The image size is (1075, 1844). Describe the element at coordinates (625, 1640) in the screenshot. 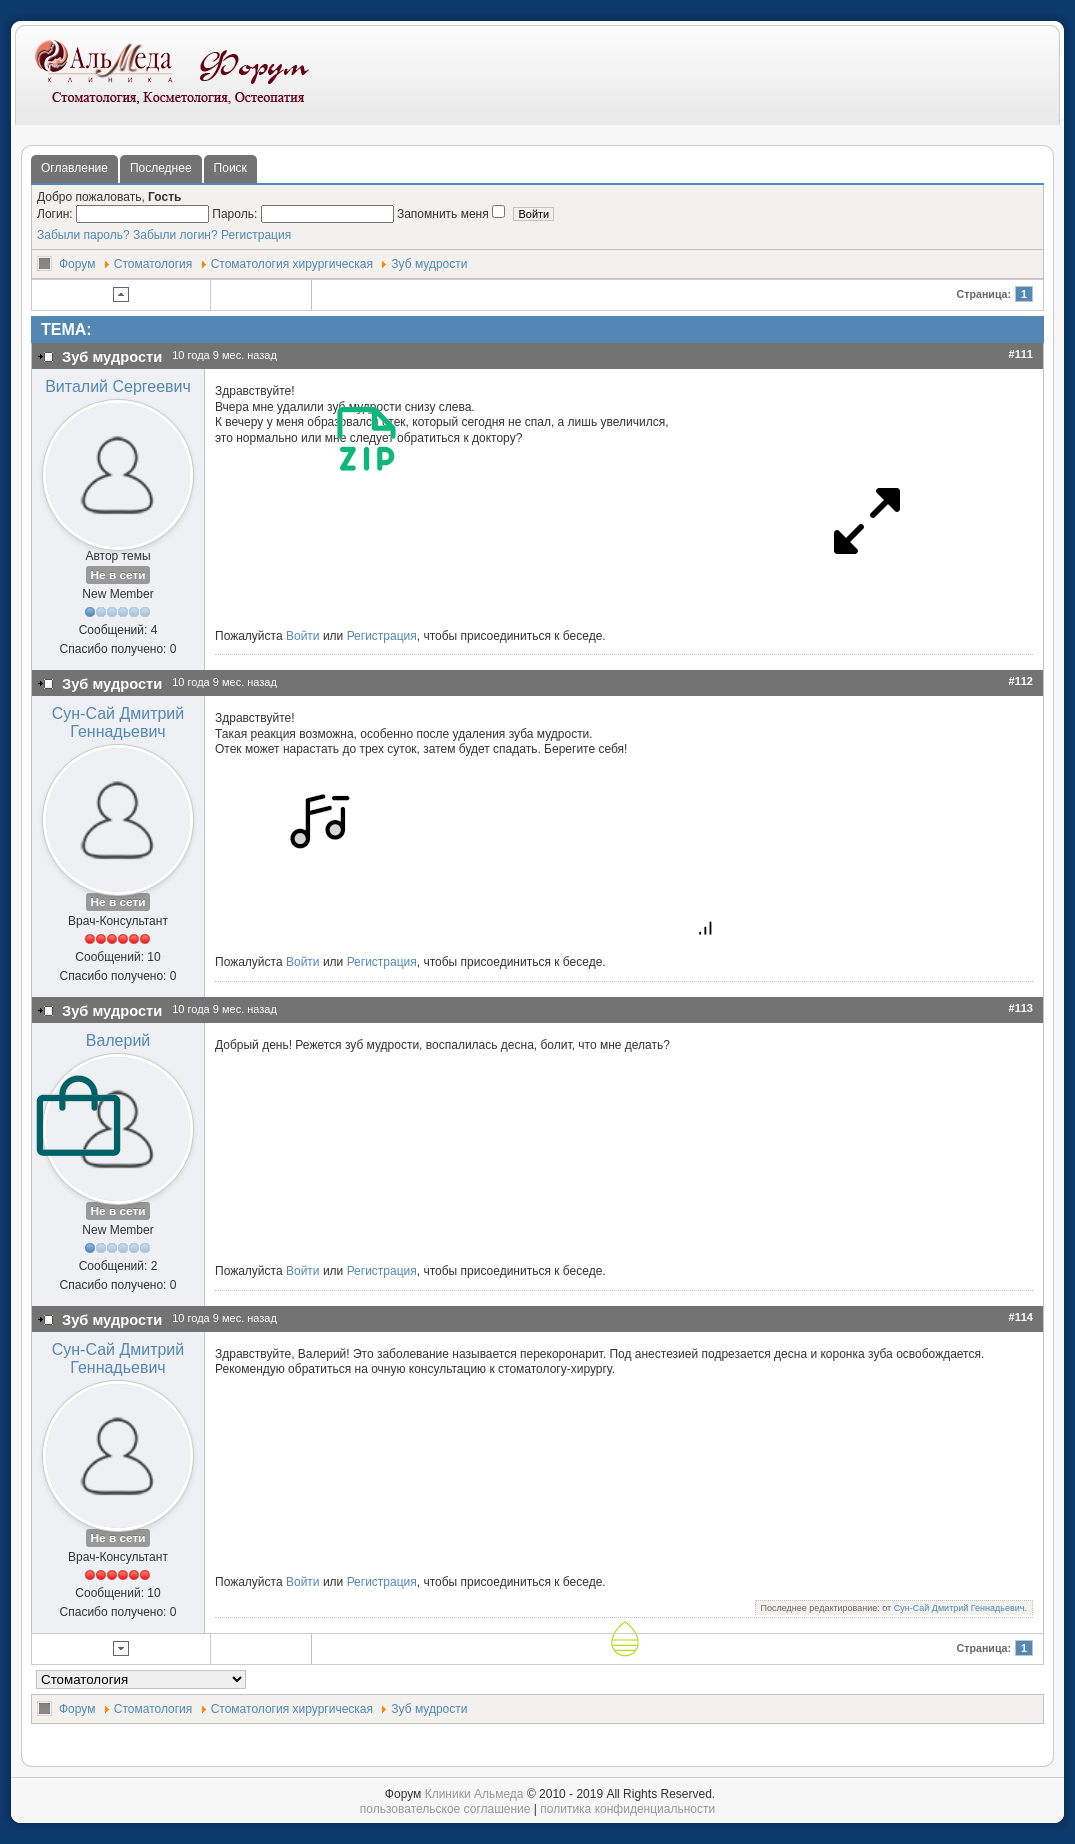

I see `indicates partial fill level or liquid amount` at that location.